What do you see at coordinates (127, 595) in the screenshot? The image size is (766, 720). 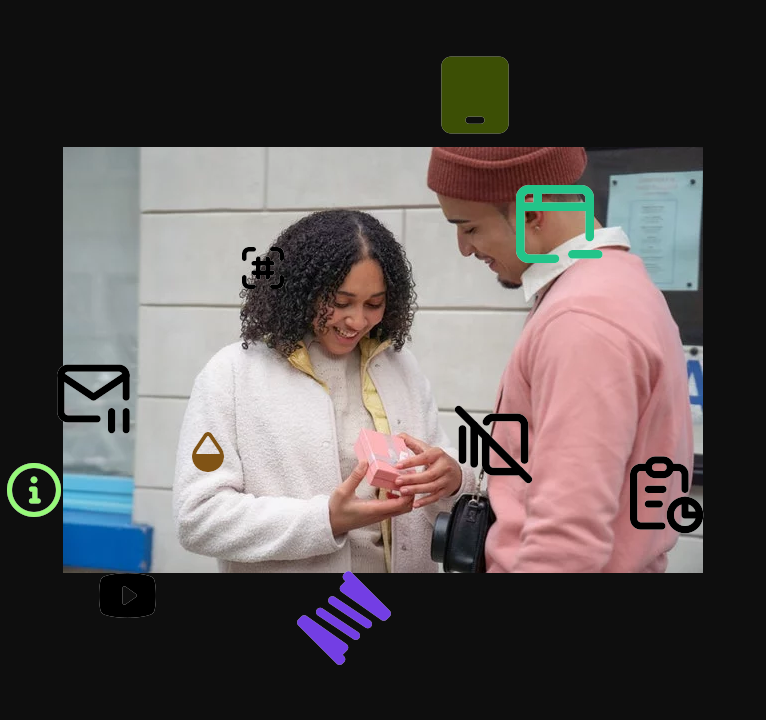 I see `open YouTube app` at bounding box center [127, 595].